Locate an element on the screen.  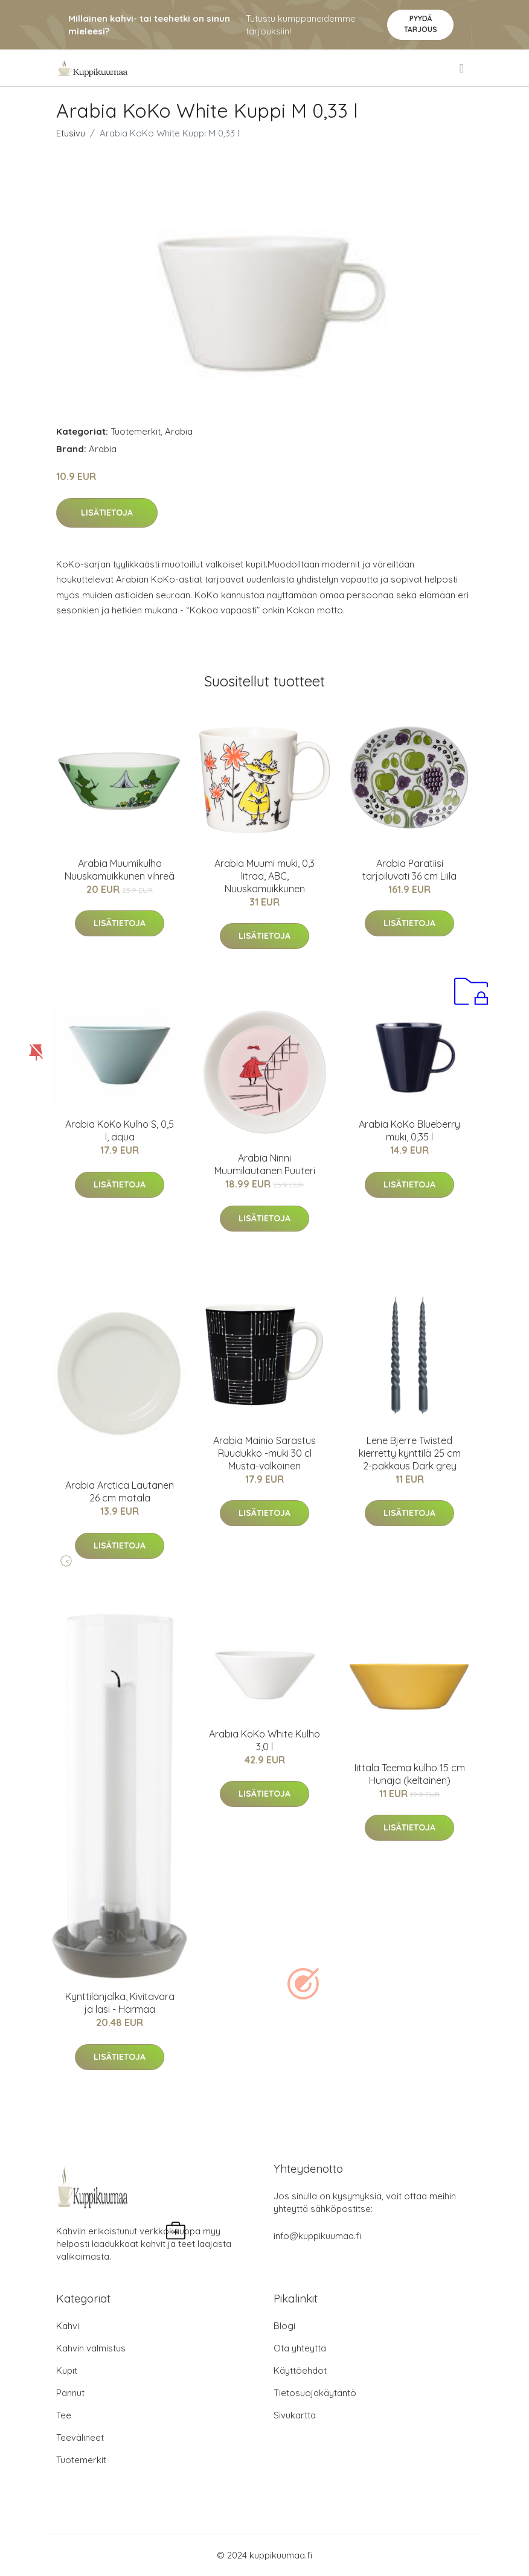
view afternoon schedule or events is located at coordinates (66, 1561).